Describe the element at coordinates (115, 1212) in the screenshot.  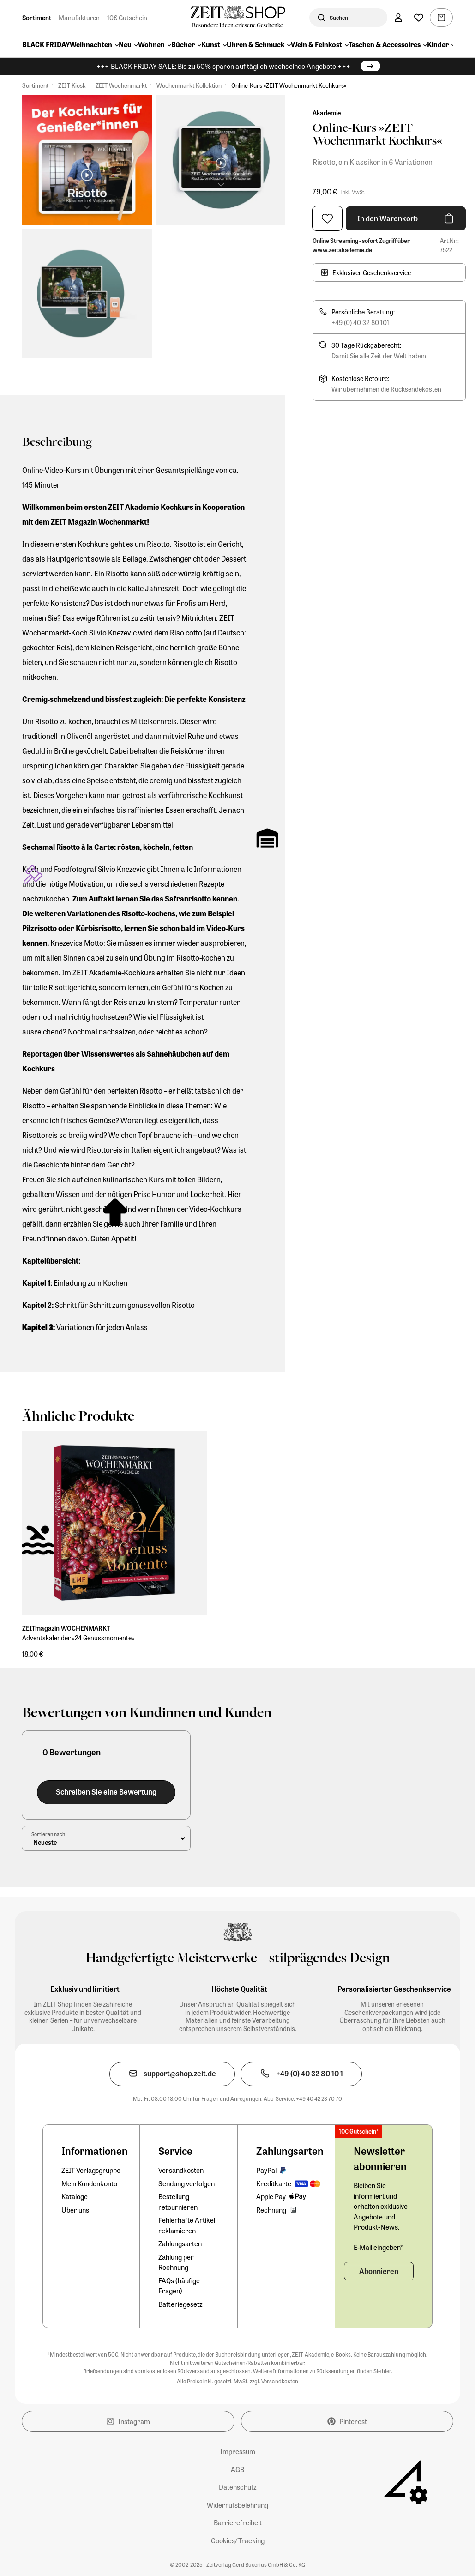
I see `upvote or like content` at that location.